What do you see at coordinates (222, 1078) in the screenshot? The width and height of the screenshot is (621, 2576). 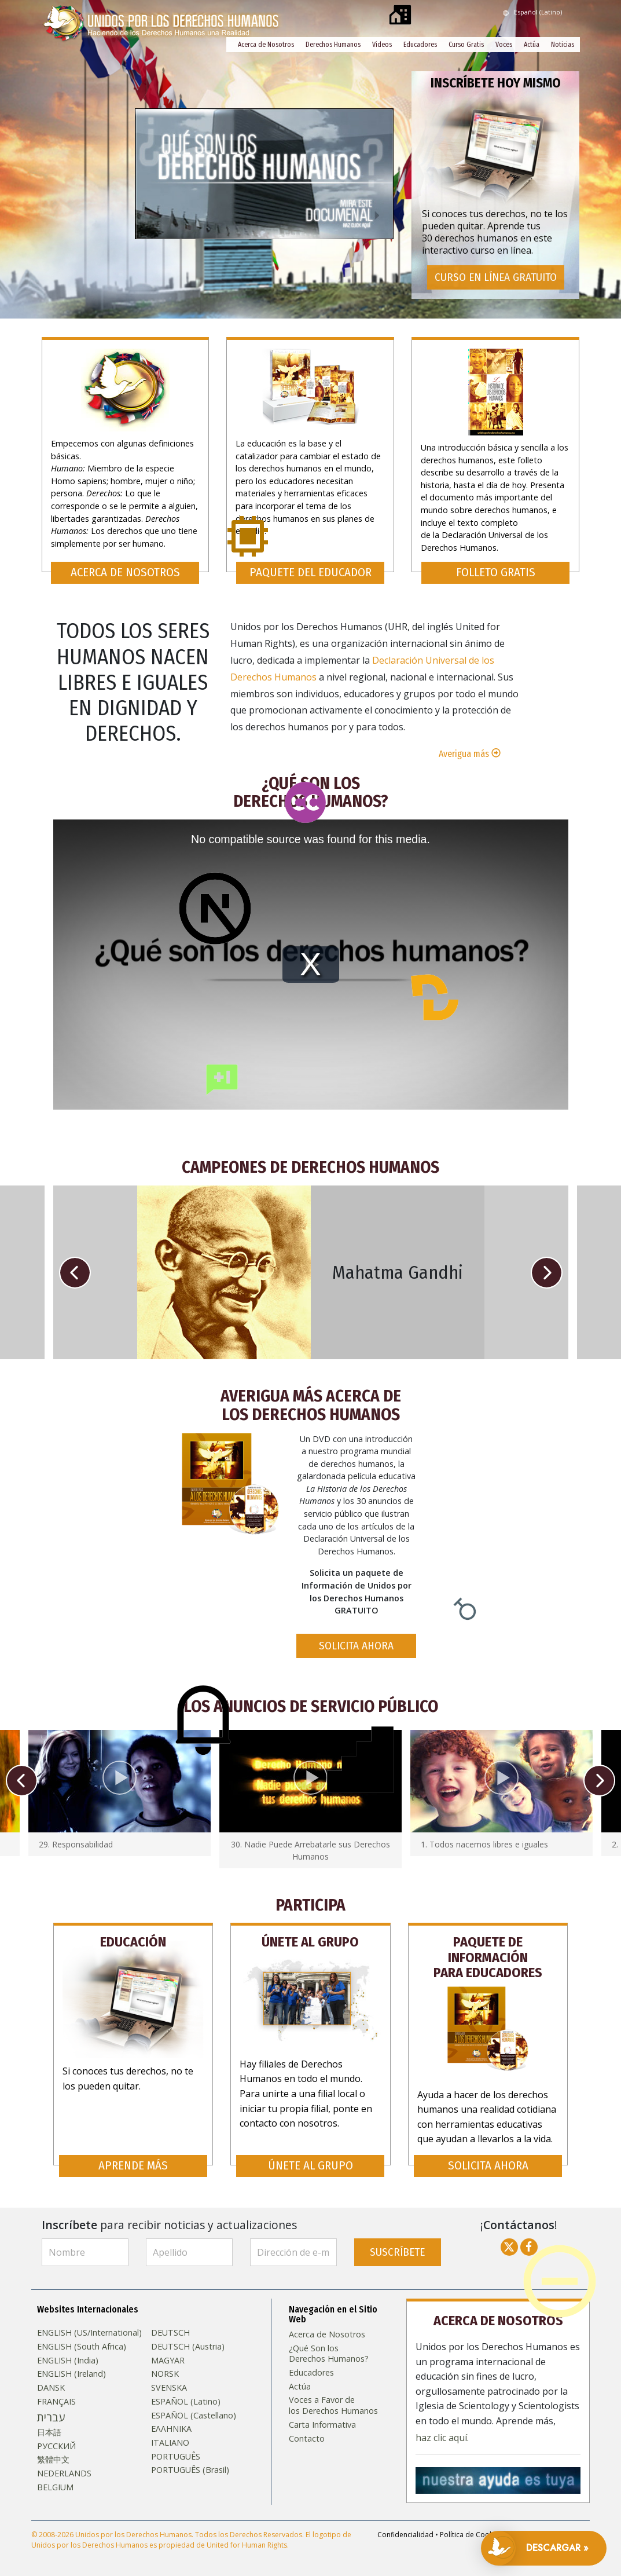 I see `add a follow-up message to a conversation` at bounding box center [222, 1078].